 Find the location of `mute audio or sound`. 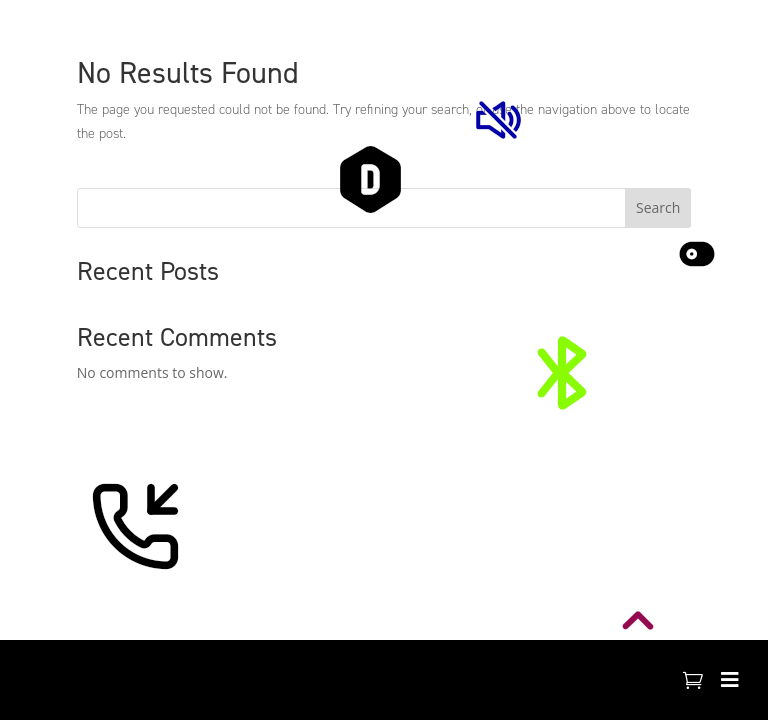

mute audio or sound is located at coordinates (498, 120).